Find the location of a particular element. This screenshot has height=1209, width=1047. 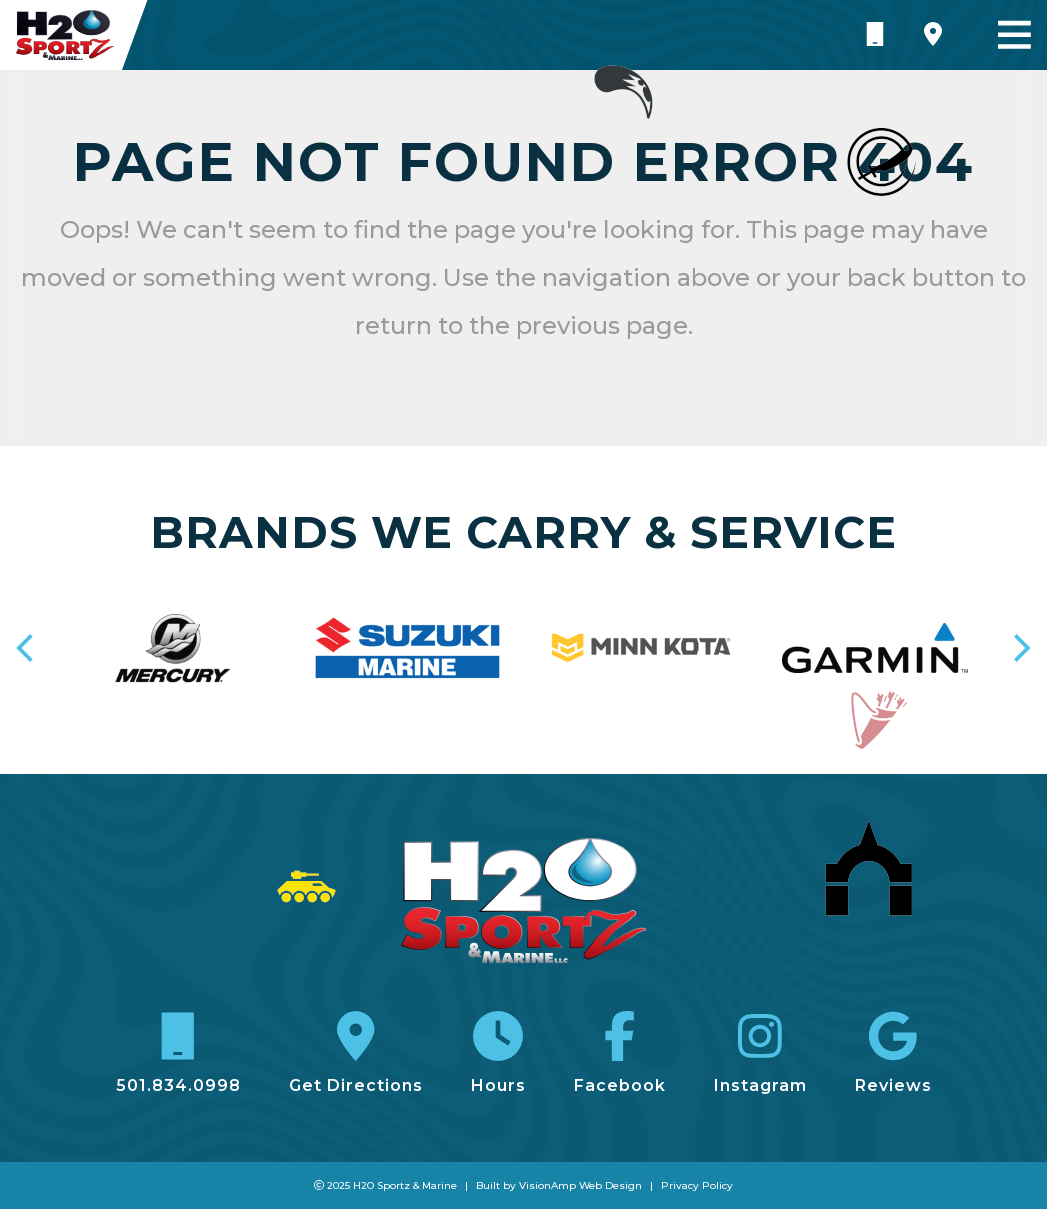

activate spin attack or special sword ability is located at coordinates (881, 162).